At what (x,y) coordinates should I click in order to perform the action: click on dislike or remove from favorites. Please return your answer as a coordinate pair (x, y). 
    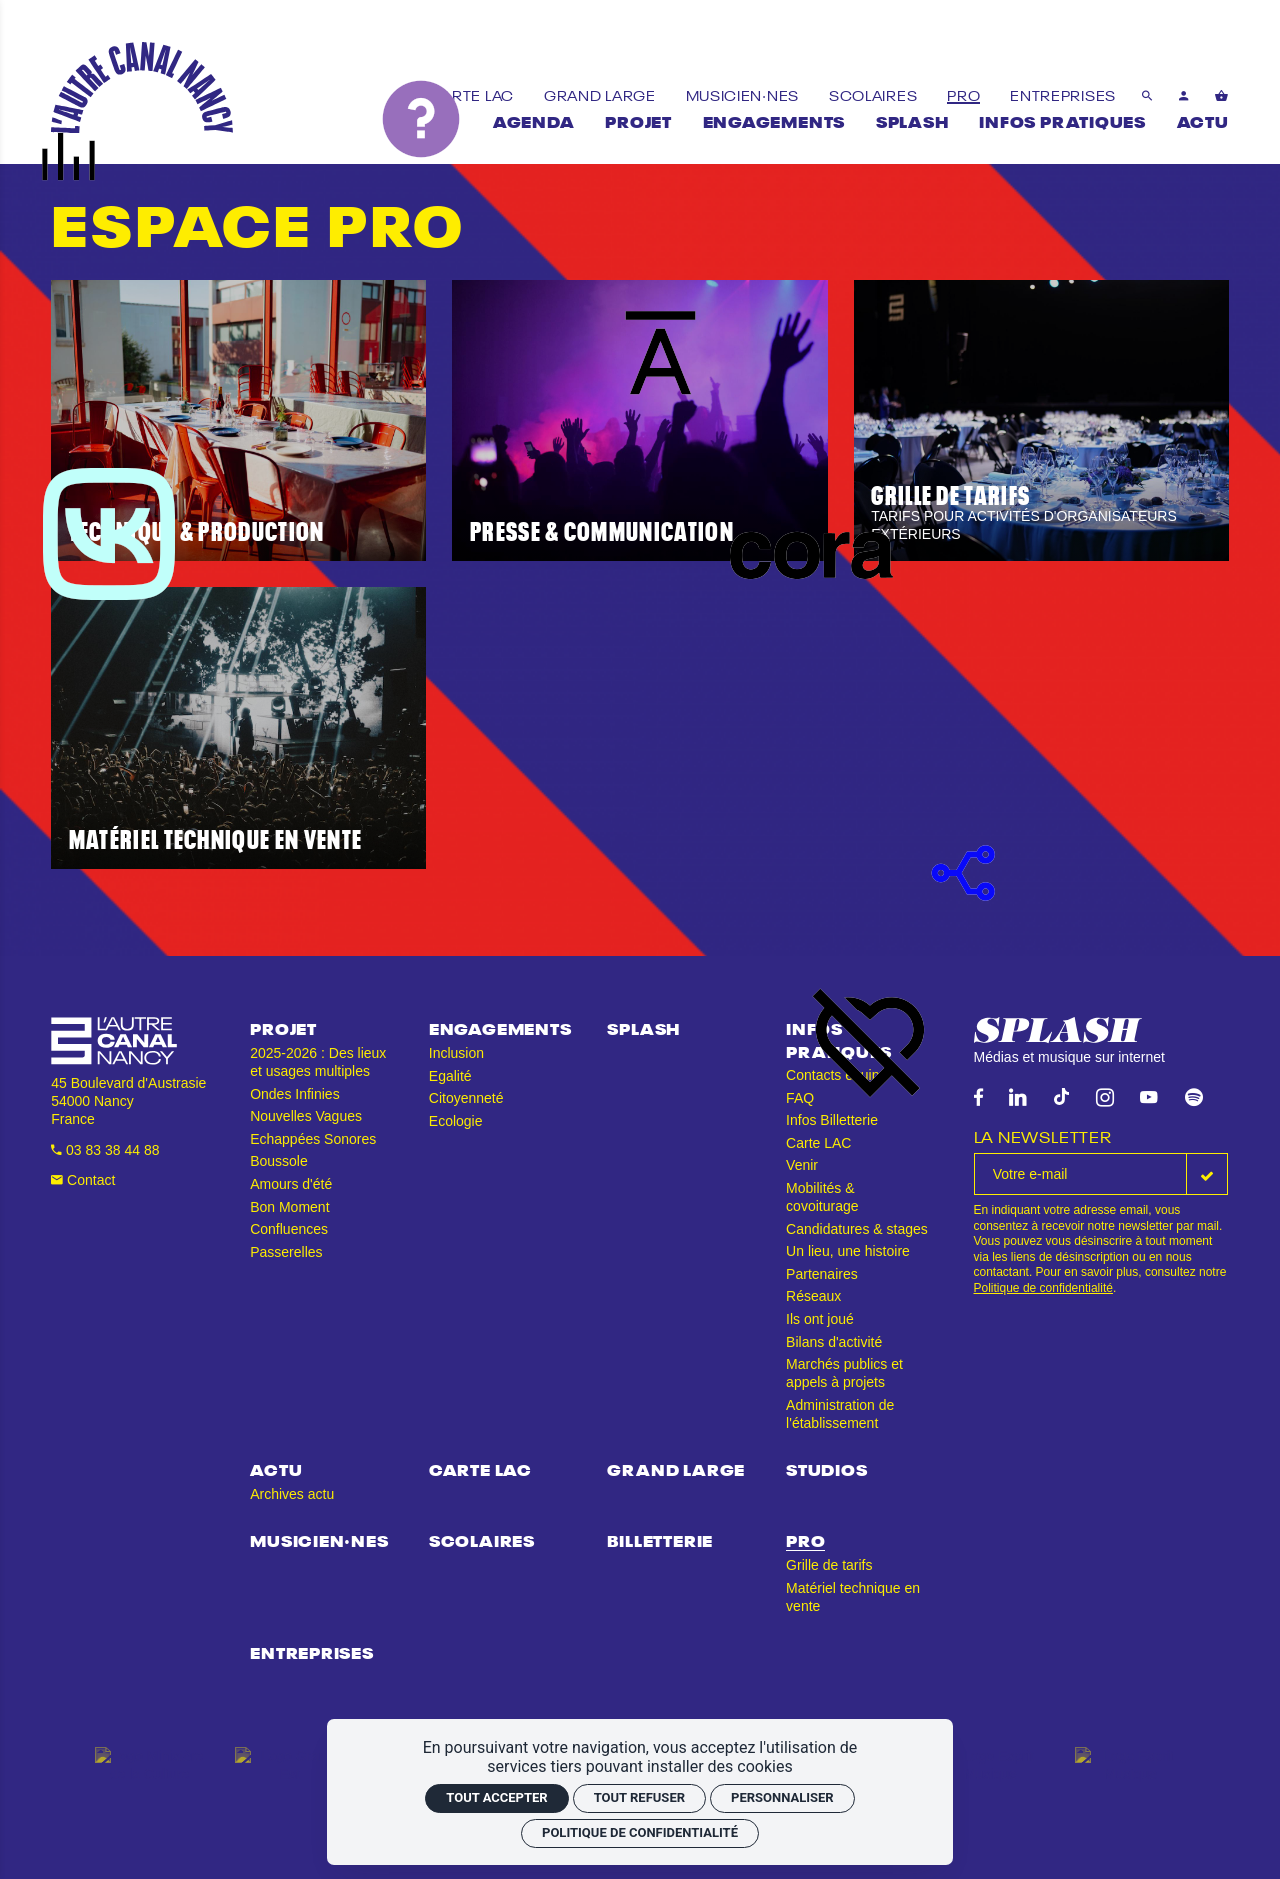
    Looking at the image, I should click on (870, 1046).